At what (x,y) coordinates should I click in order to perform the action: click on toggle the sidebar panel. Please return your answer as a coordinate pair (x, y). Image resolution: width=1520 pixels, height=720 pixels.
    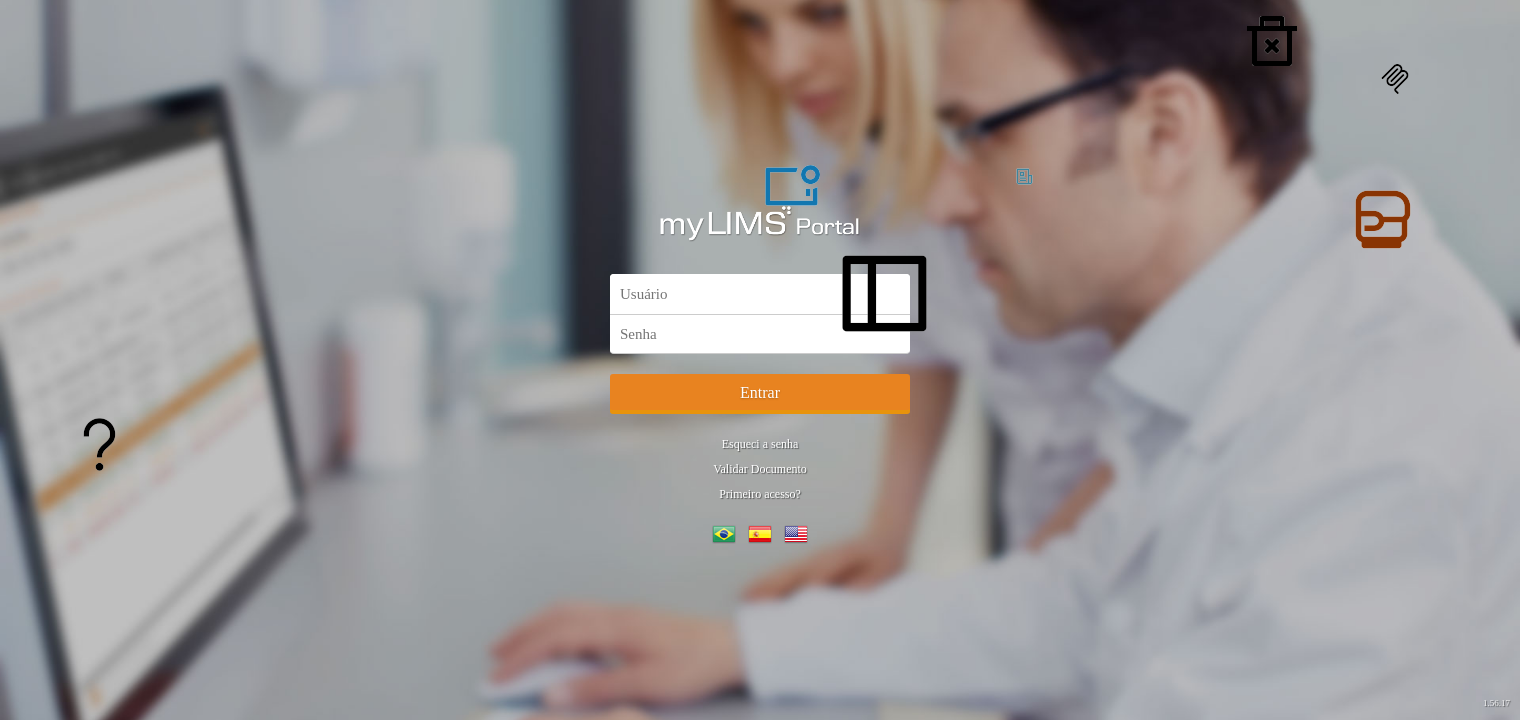
    Looking at the image, I should click on (884, 293).